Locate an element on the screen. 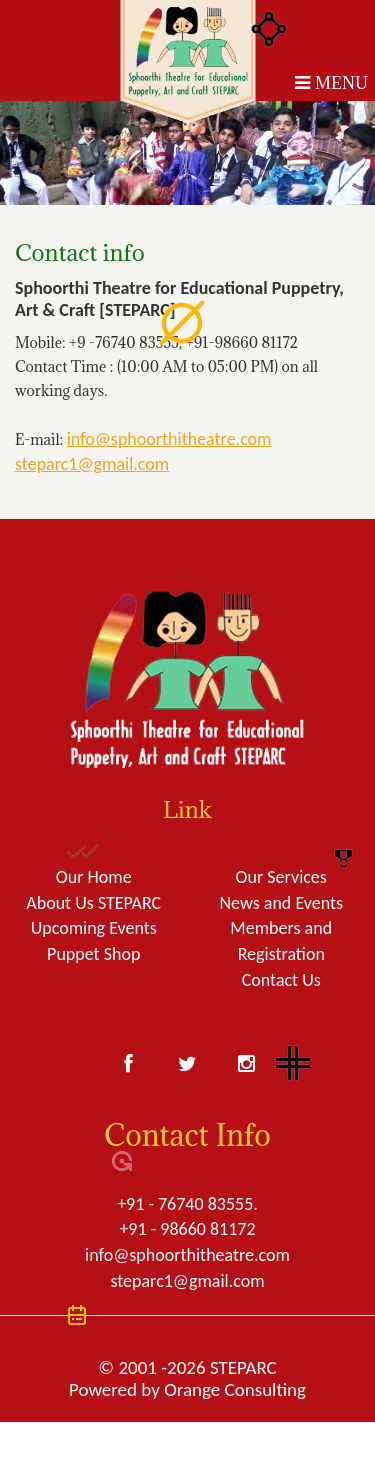 The image size is (375, 1457). calculate average value is located at coordinates (182, 323).